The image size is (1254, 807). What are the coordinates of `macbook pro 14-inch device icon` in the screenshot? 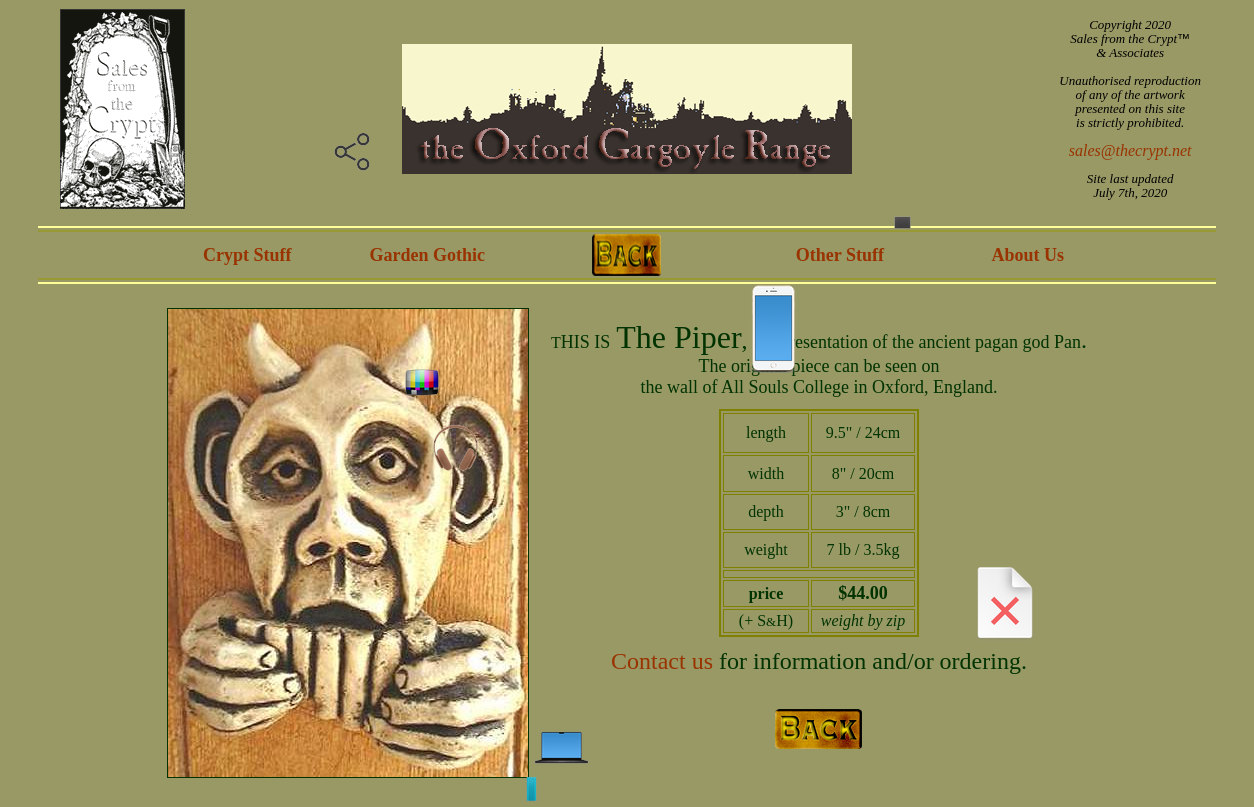 It's located at (561, 743).